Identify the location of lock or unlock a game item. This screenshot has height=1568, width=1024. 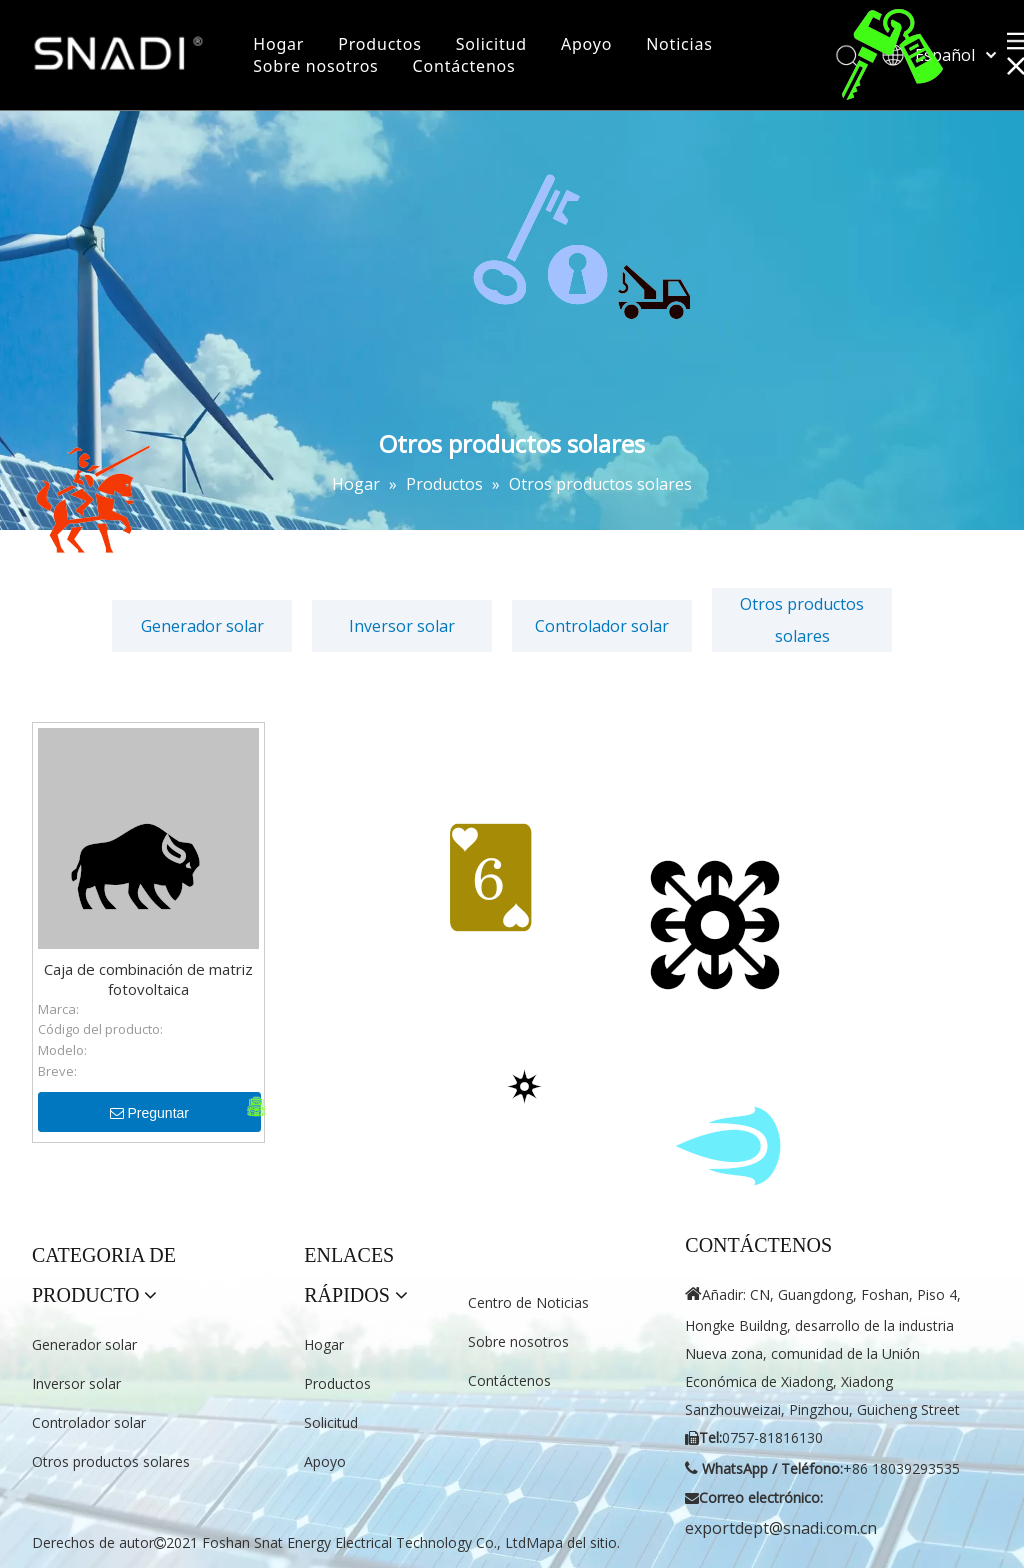
(540, 239).